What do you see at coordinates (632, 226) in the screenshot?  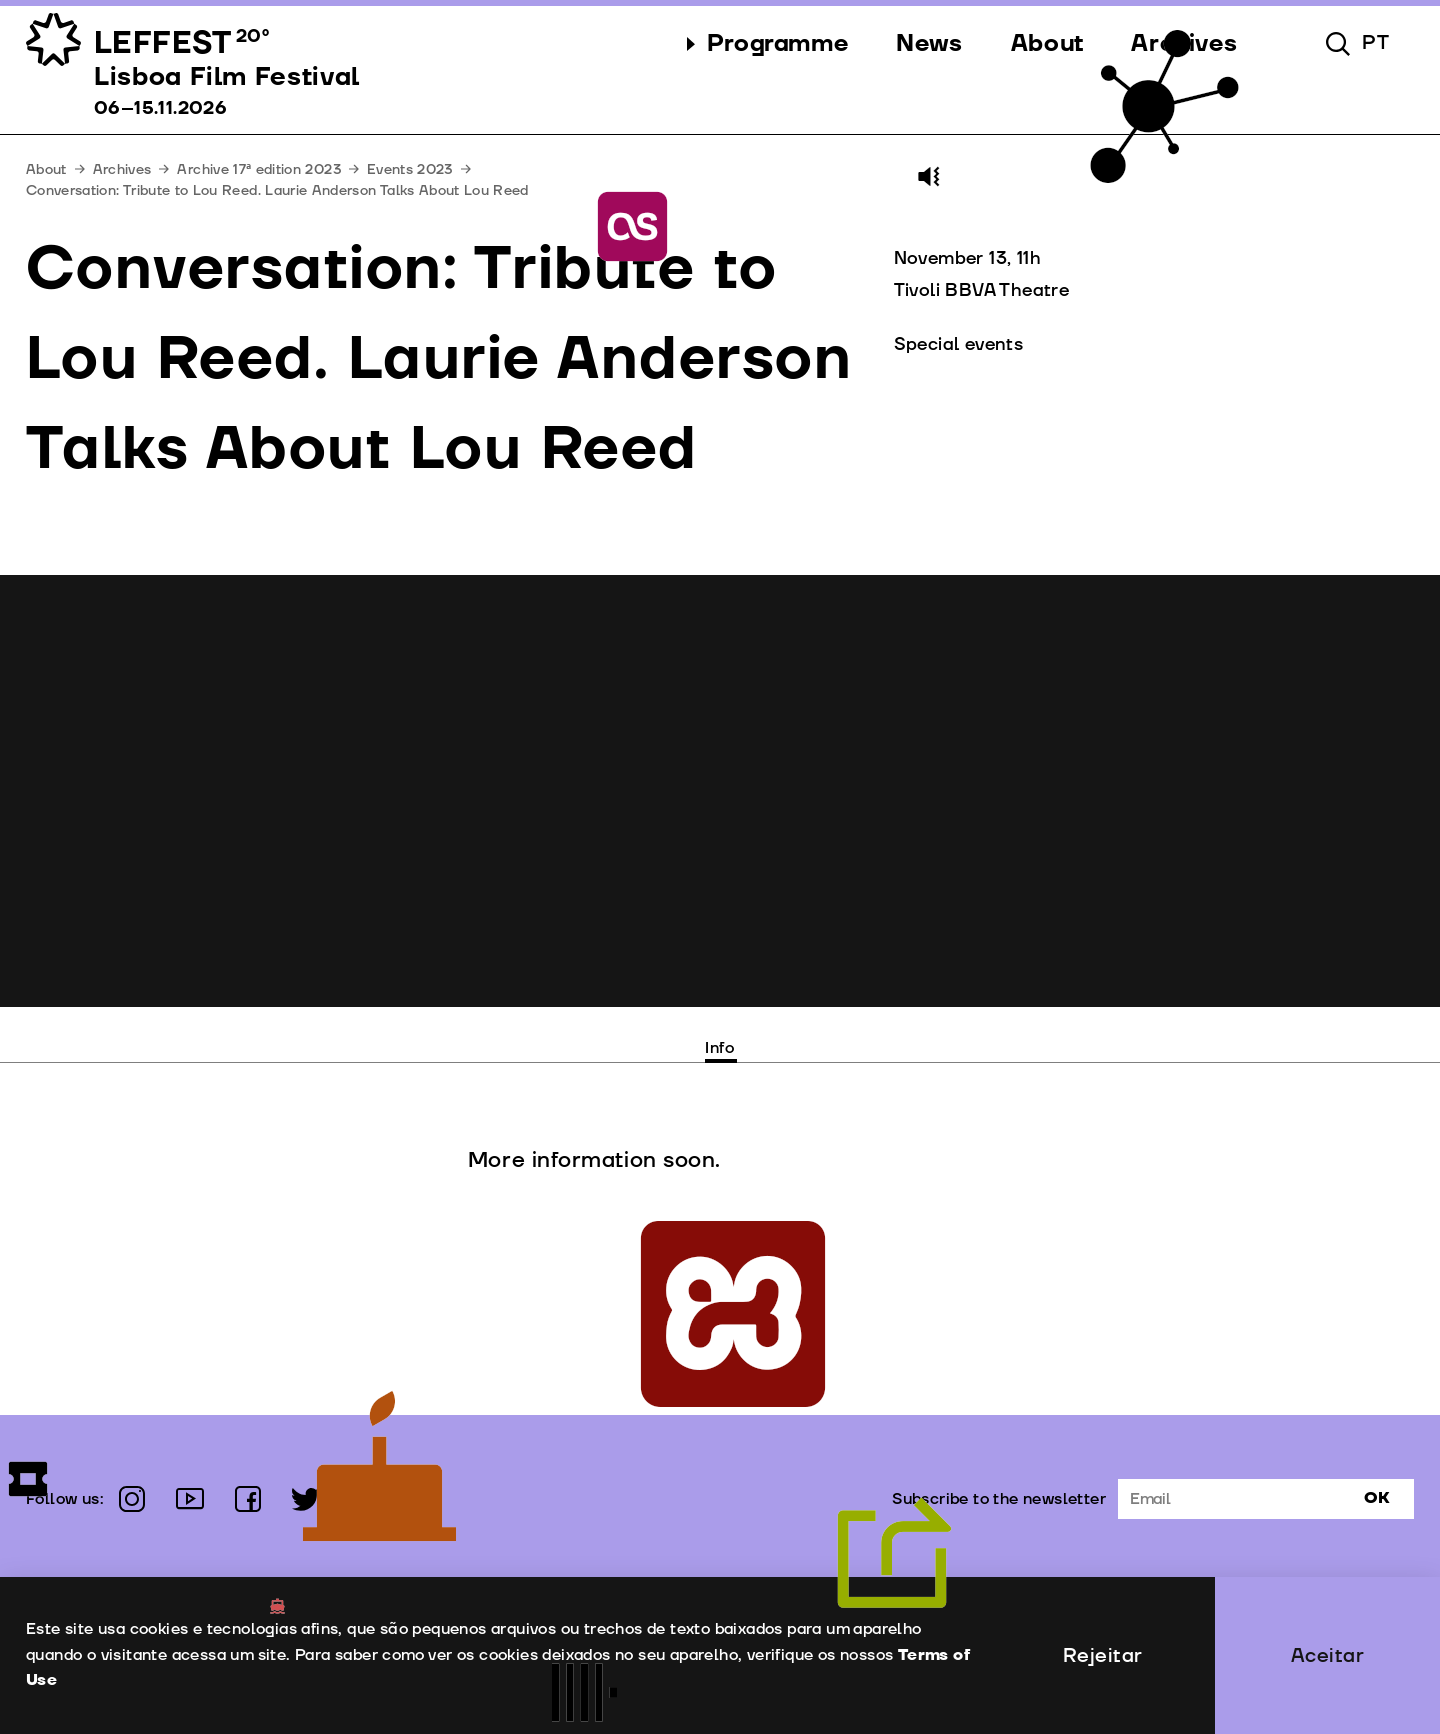 I see `open Last.fm app or profile` at bounding box center [632, 226].